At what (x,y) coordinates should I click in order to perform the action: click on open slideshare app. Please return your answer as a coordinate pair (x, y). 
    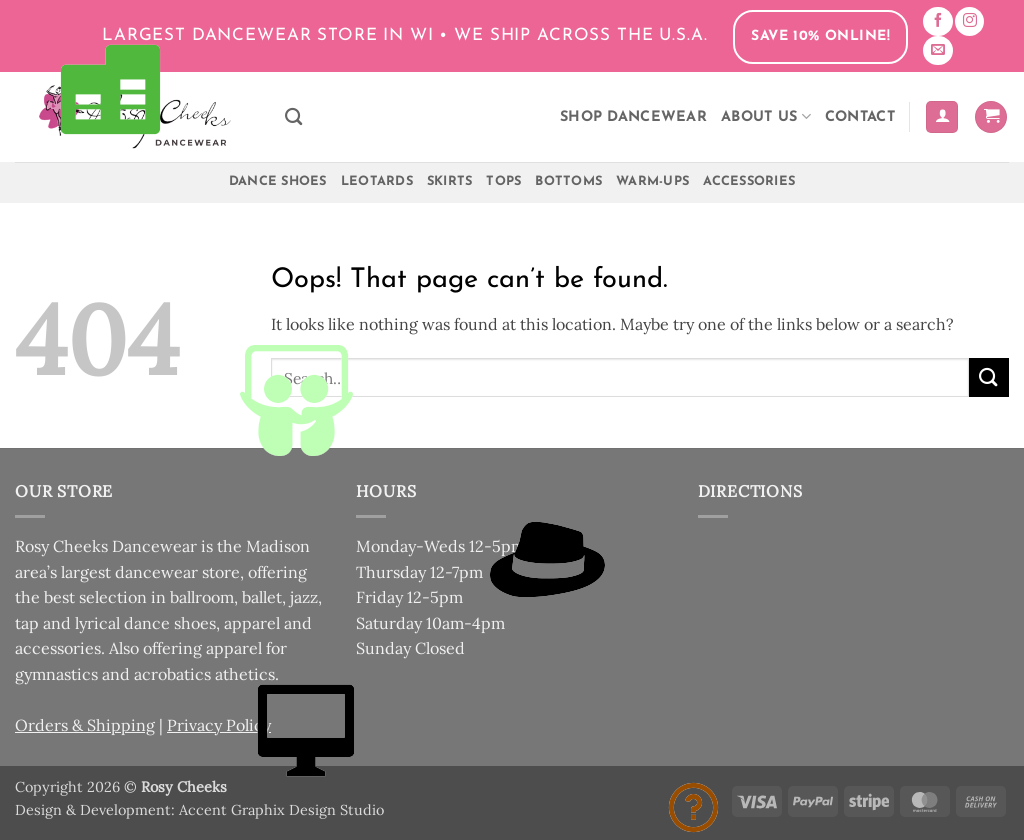
    Looking at the image, I should click on (296, 400).